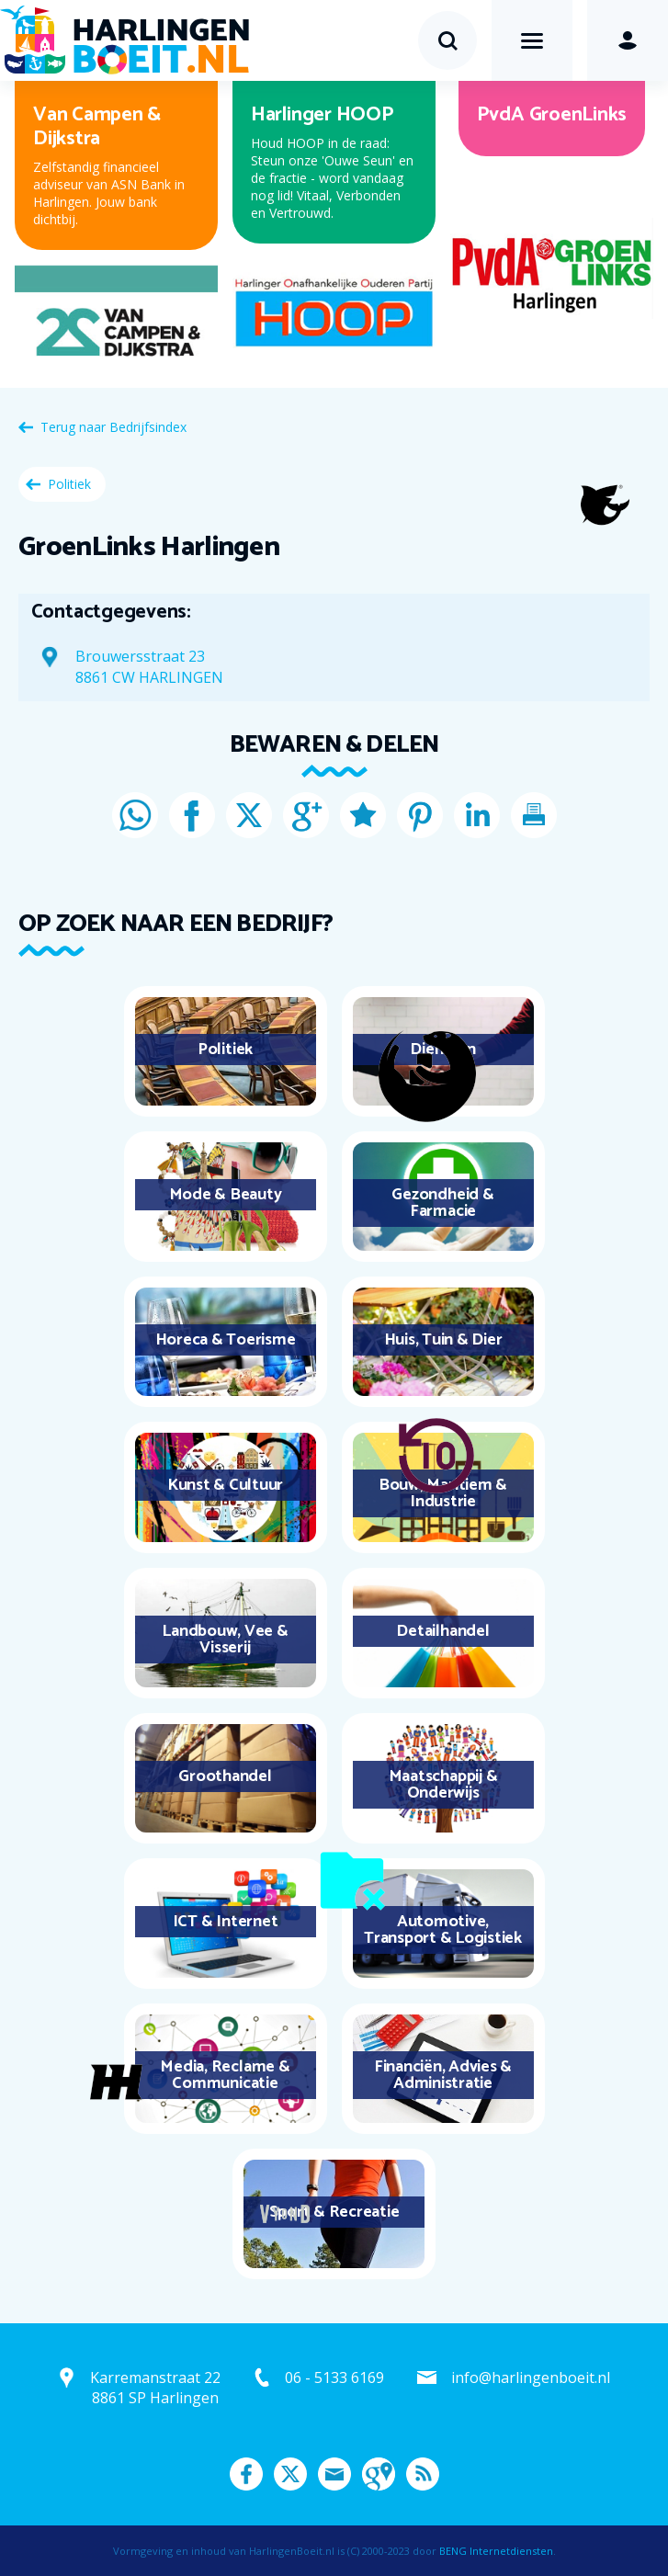  I want to click on delete a folder, so click(352, 1880).